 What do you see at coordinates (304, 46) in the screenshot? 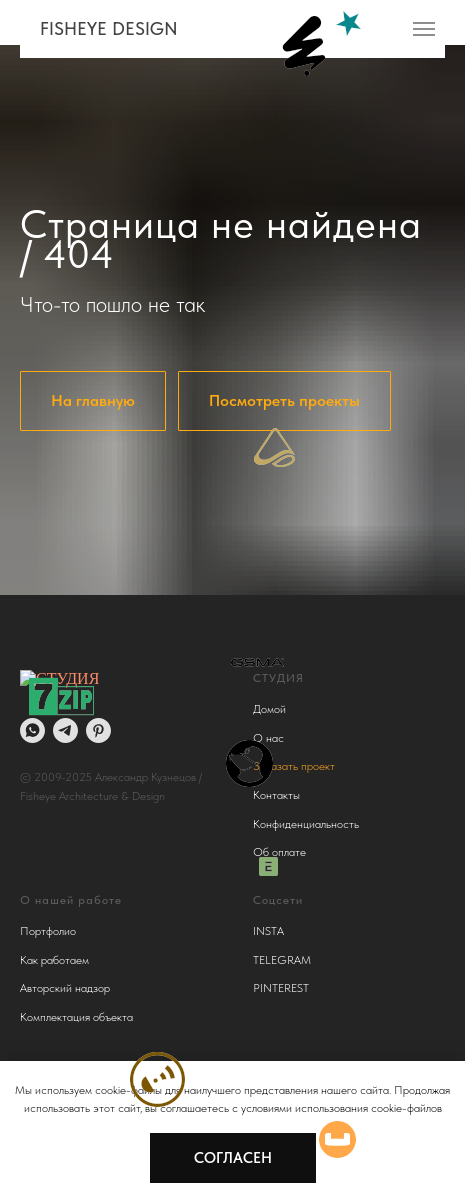
I see `visit envato marketplace` at bounding box center [304, 46].